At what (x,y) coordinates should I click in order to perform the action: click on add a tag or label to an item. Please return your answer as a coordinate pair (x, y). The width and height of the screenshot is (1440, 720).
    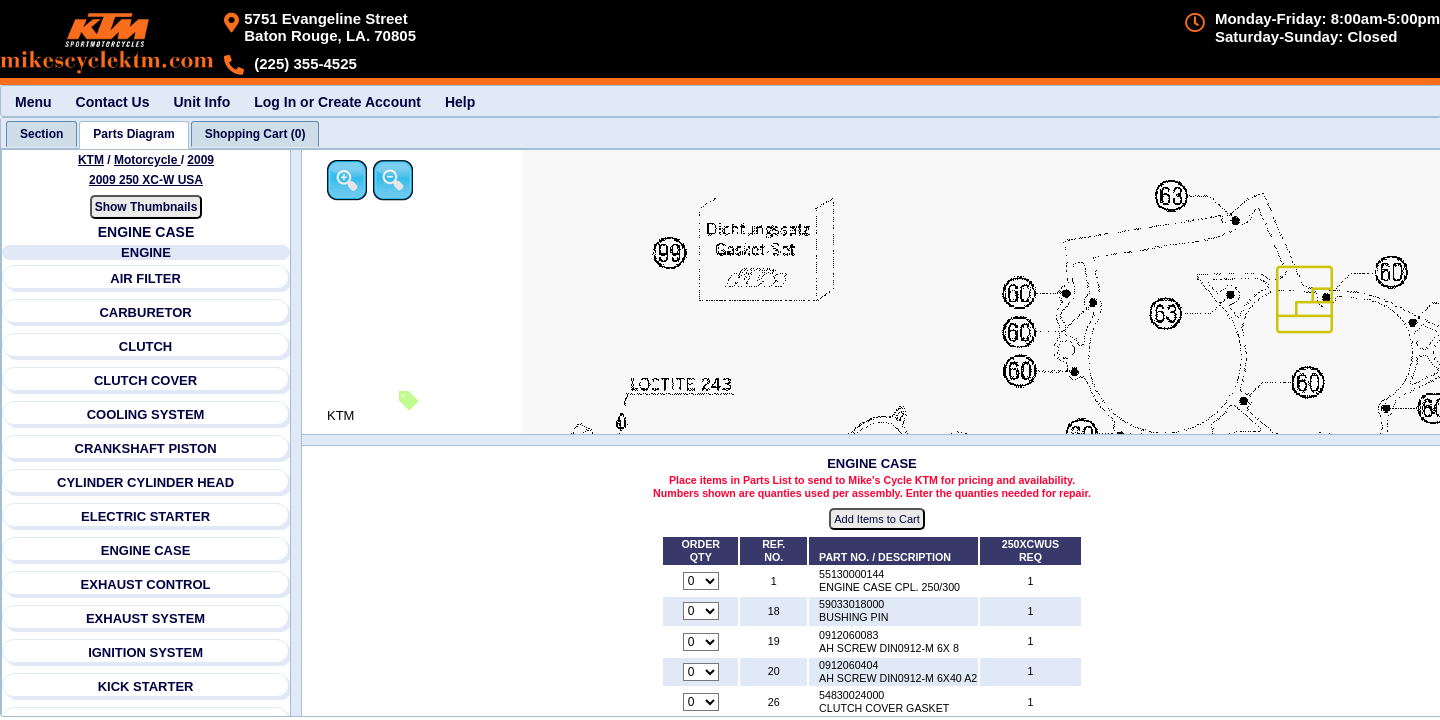
    Looking at the image, I should click on (407, 399).